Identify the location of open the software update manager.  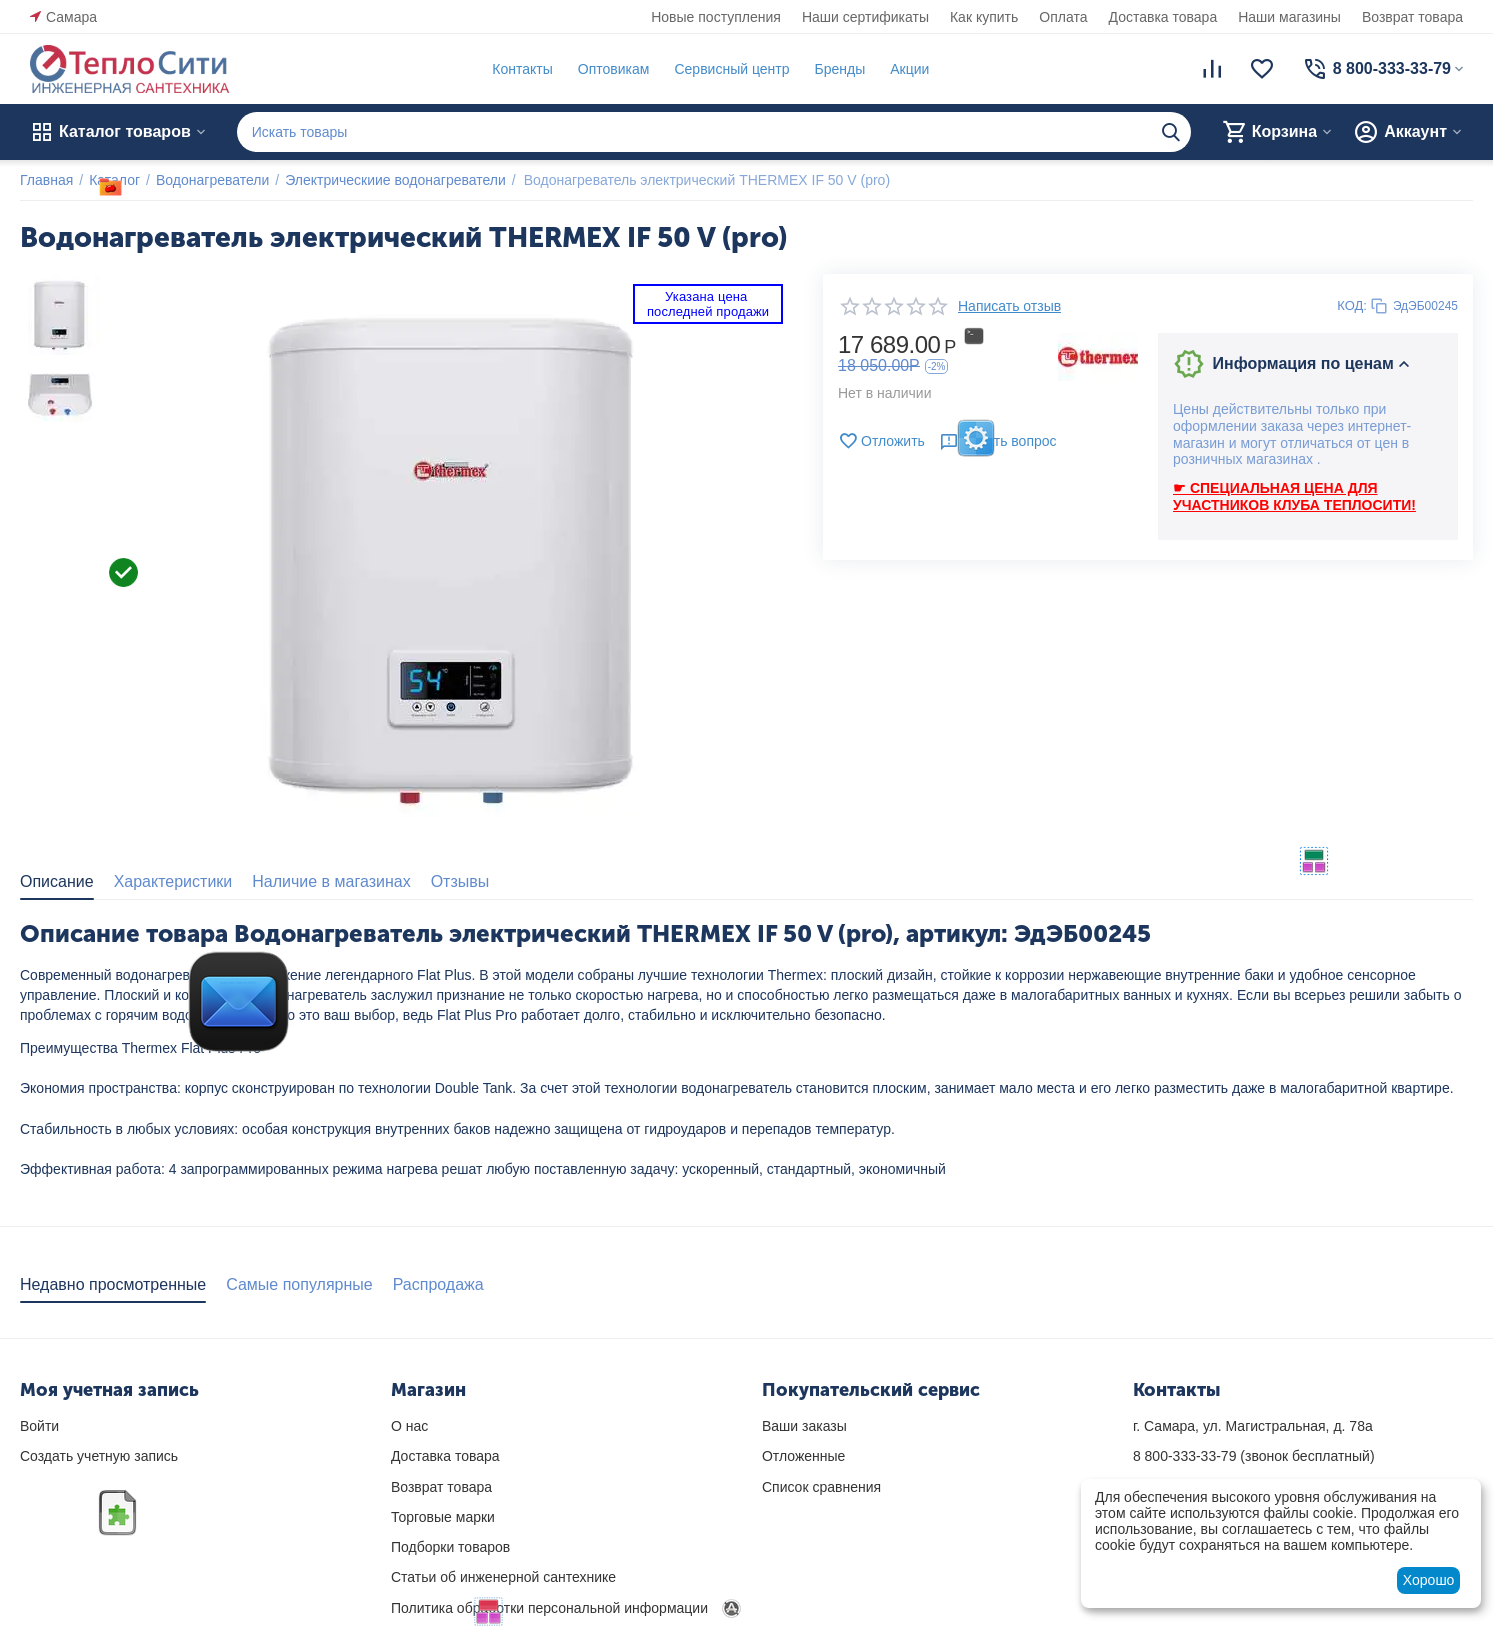
(731, 1608).